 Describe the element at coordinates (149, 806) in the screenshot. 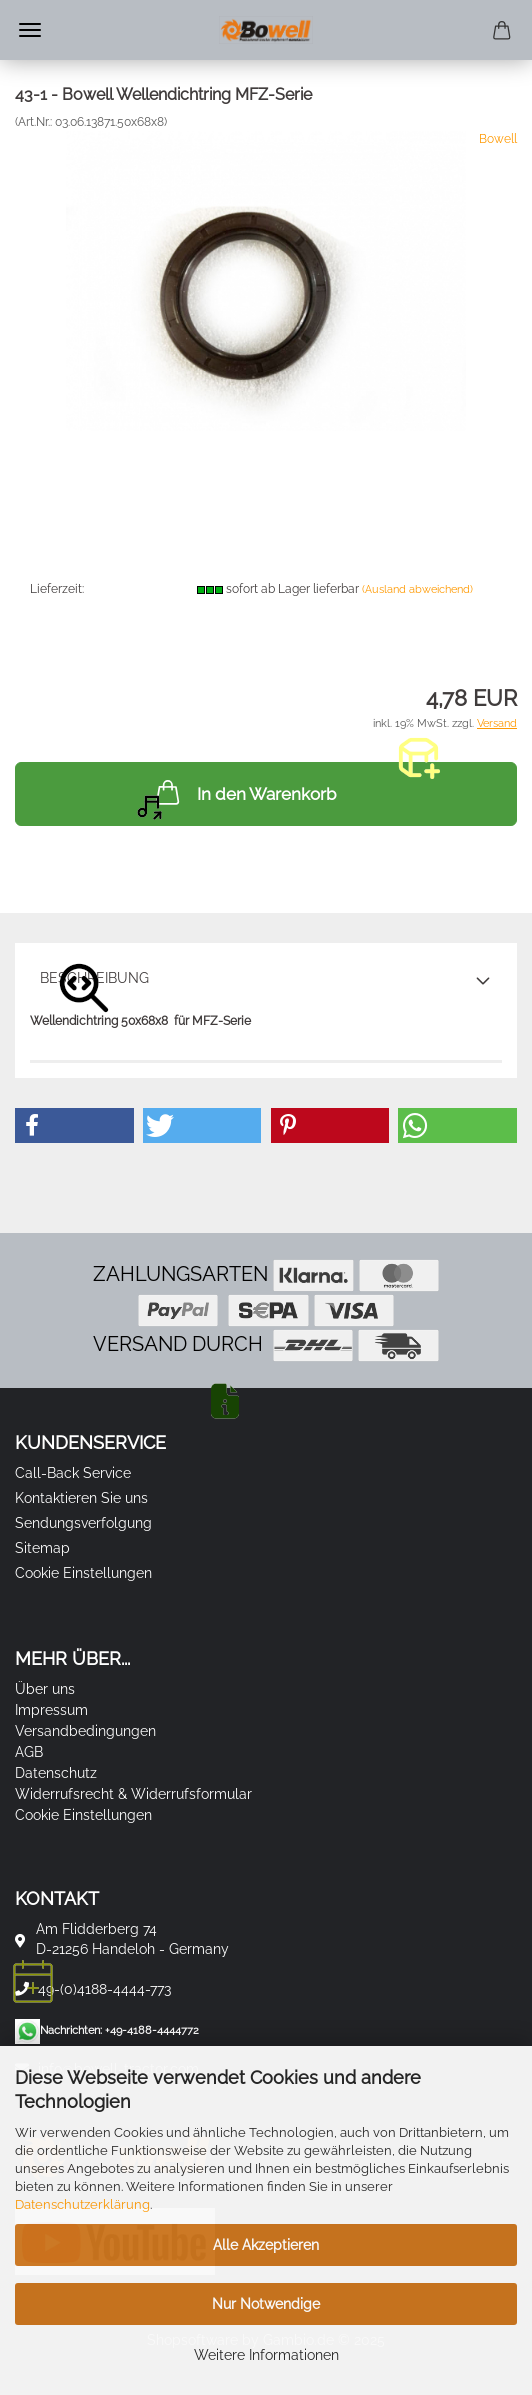

I see `share a song or audio file` at that location.